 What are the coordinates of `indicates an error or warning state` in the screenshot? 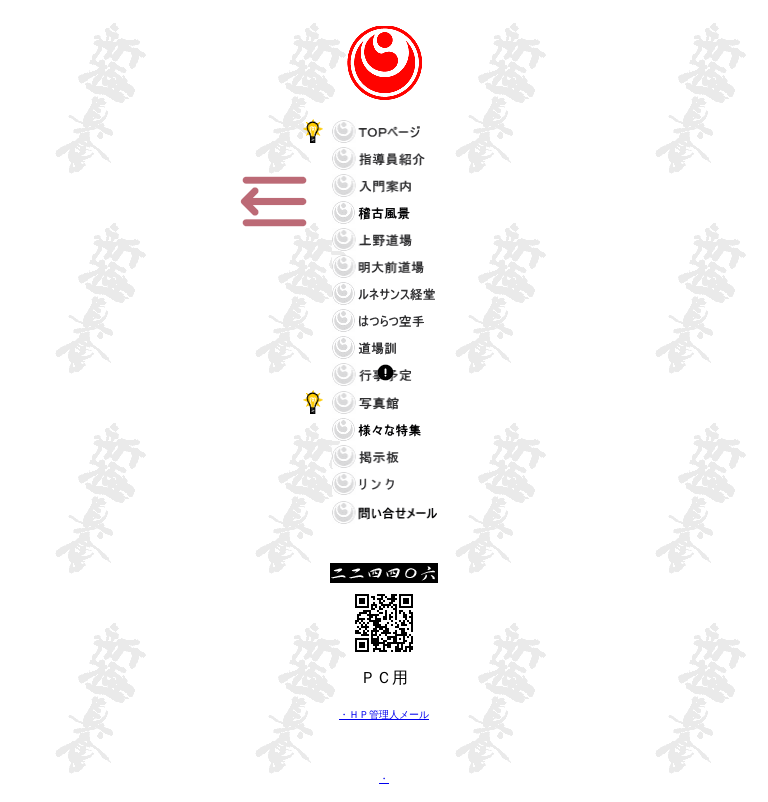 It's located at (385, 372).